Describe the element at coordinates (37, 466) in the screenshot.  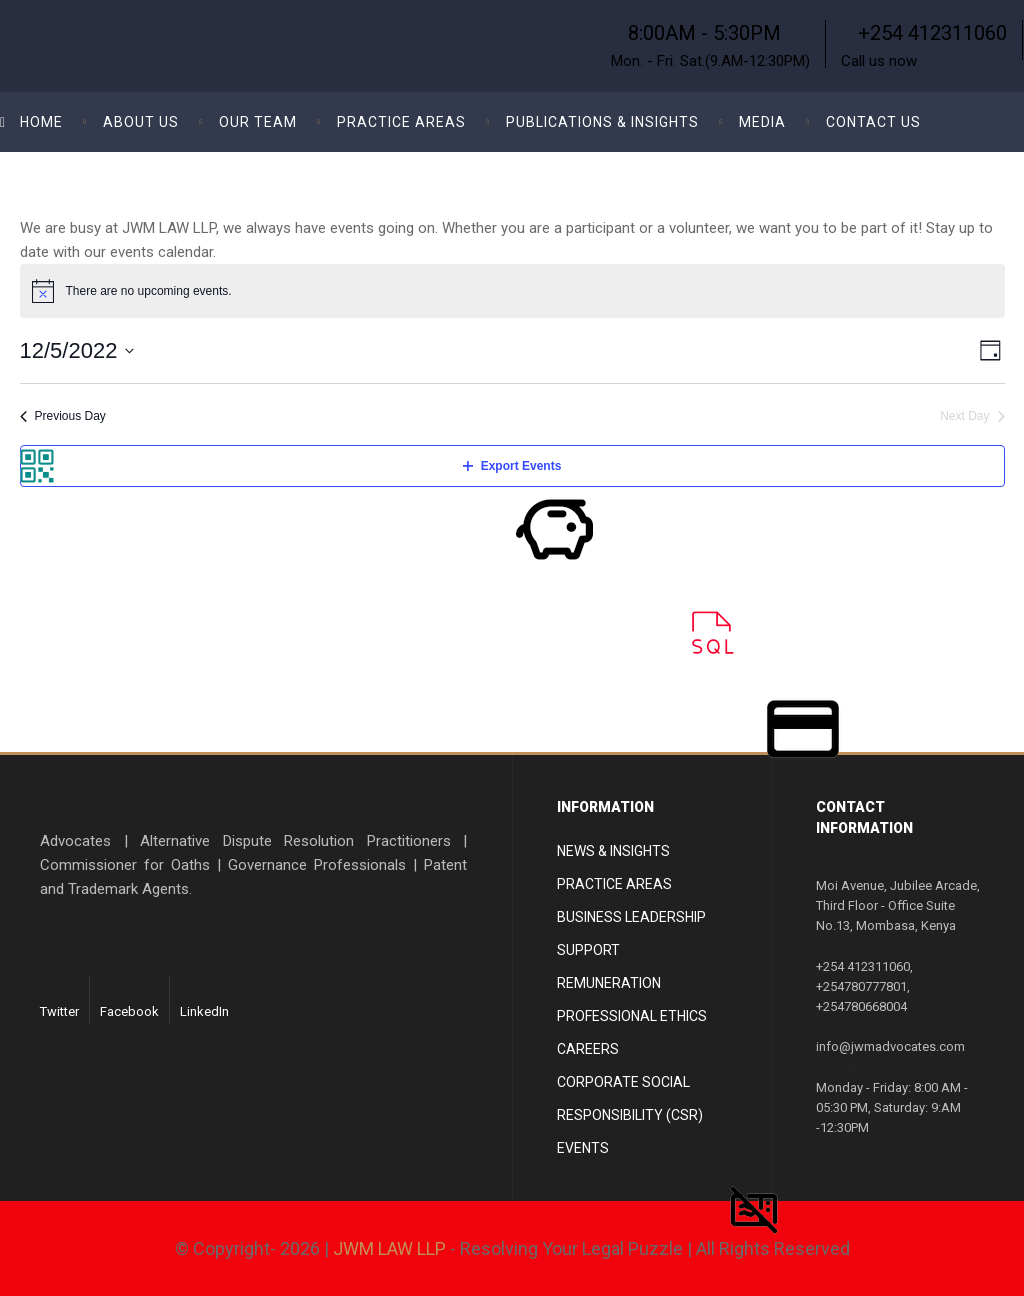
I see `scan or generate a QR code` at that location.